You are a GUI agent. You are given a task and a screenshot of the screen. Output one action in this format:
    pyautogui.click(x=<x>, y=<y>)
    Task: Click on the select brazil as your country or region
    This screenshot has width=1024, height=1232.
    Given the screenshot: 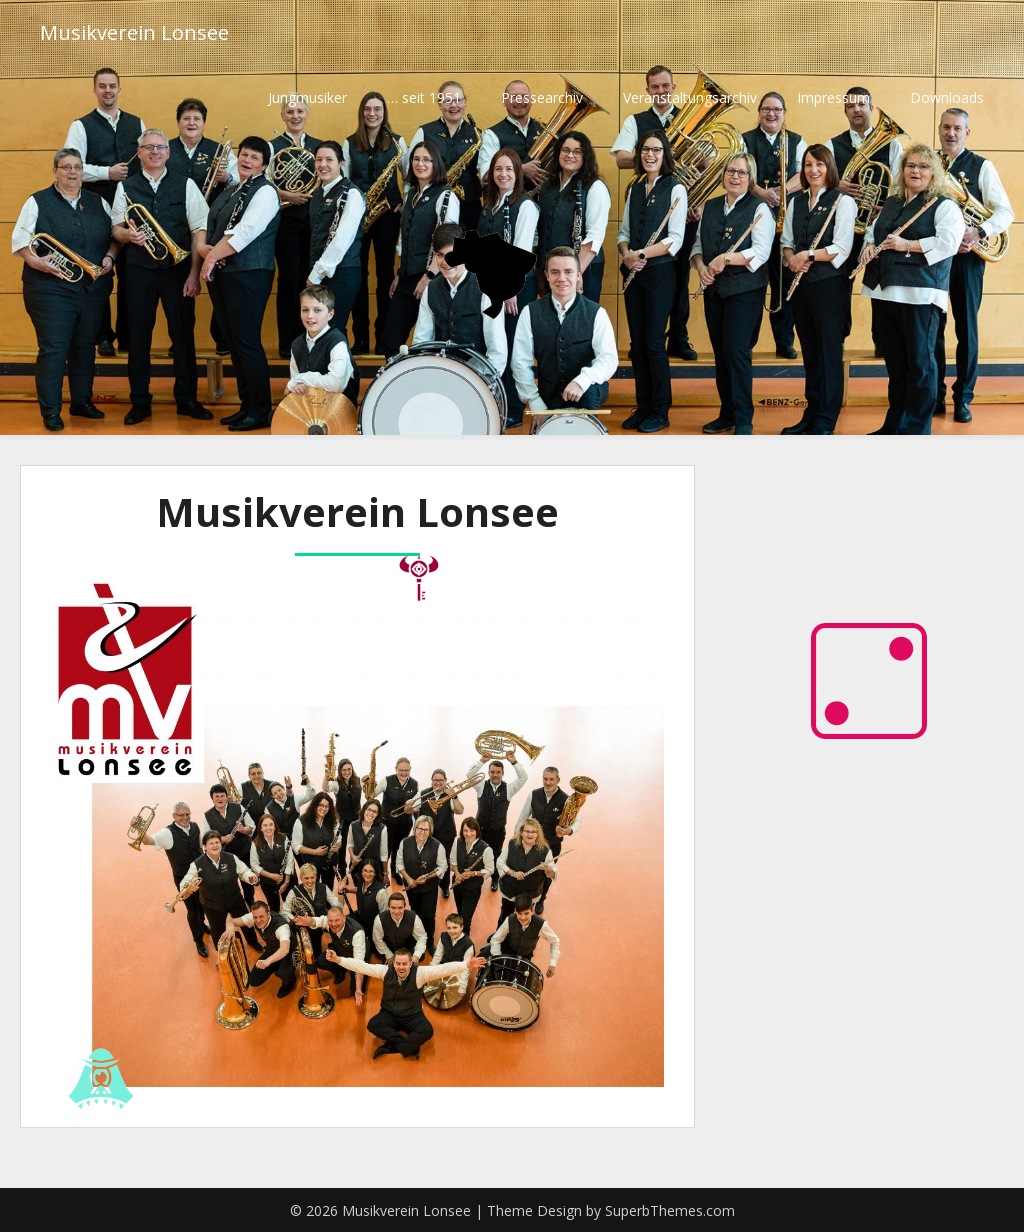 What is the action you would take?
    pyautogui.click(x=490, y=274)
    